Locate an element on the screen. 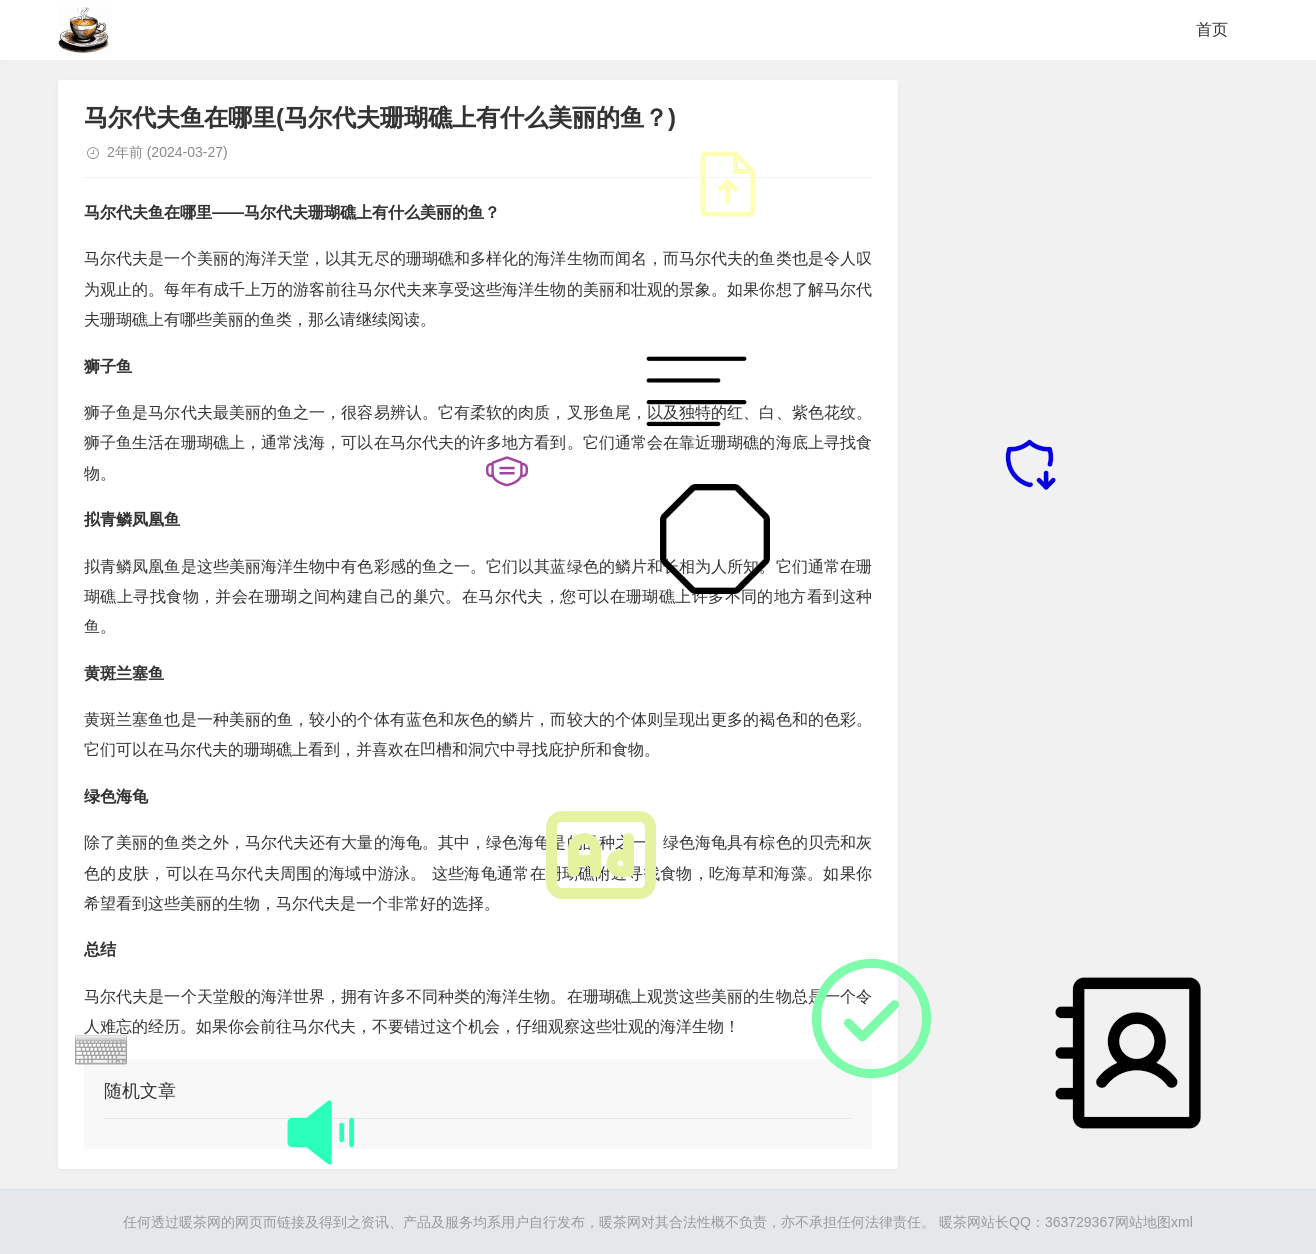 The image size is (1316, 1254). indicates a stop or warning state is located at coordinates (715, 539).